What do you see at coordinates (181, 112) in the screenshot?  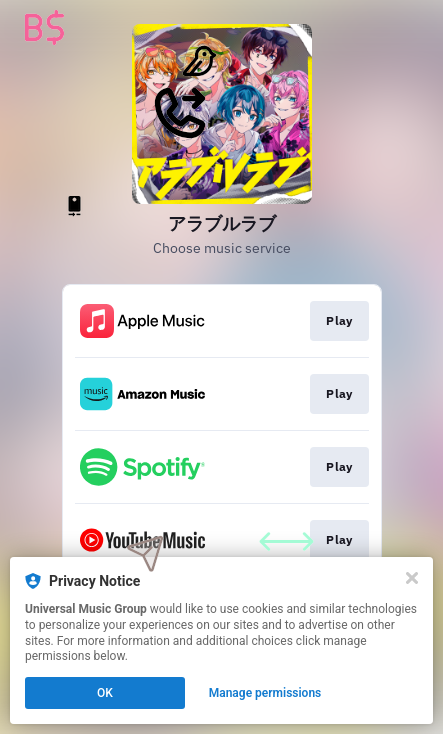 I see `transfer an active call to another person` at bounding box center [181, 112].